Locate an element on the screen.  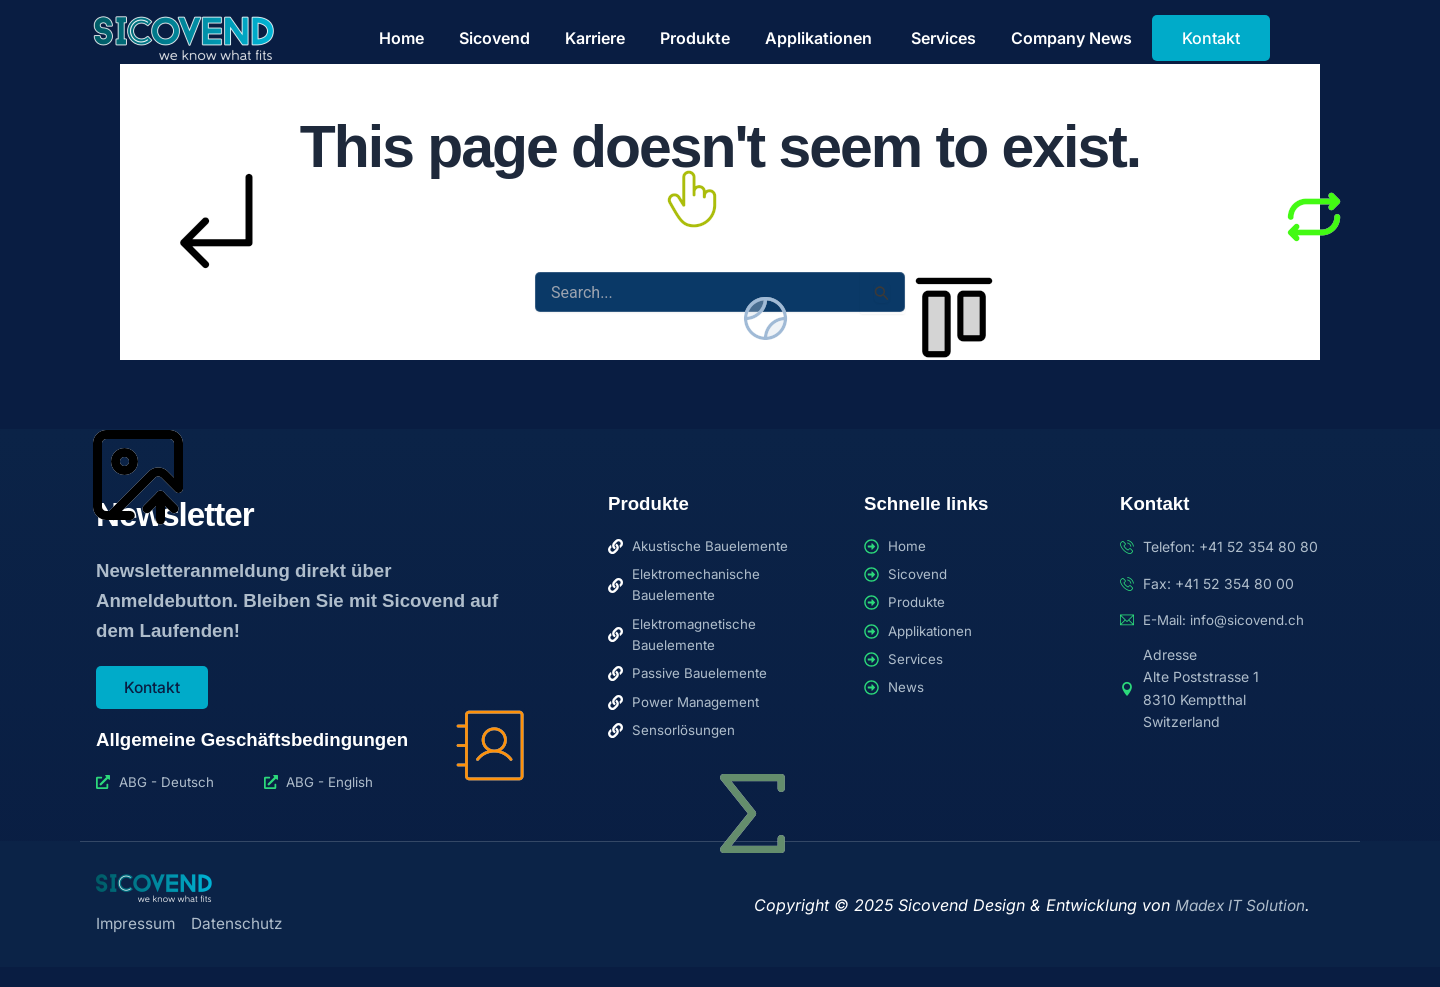
upload an image is located at coordinates (138, 475).